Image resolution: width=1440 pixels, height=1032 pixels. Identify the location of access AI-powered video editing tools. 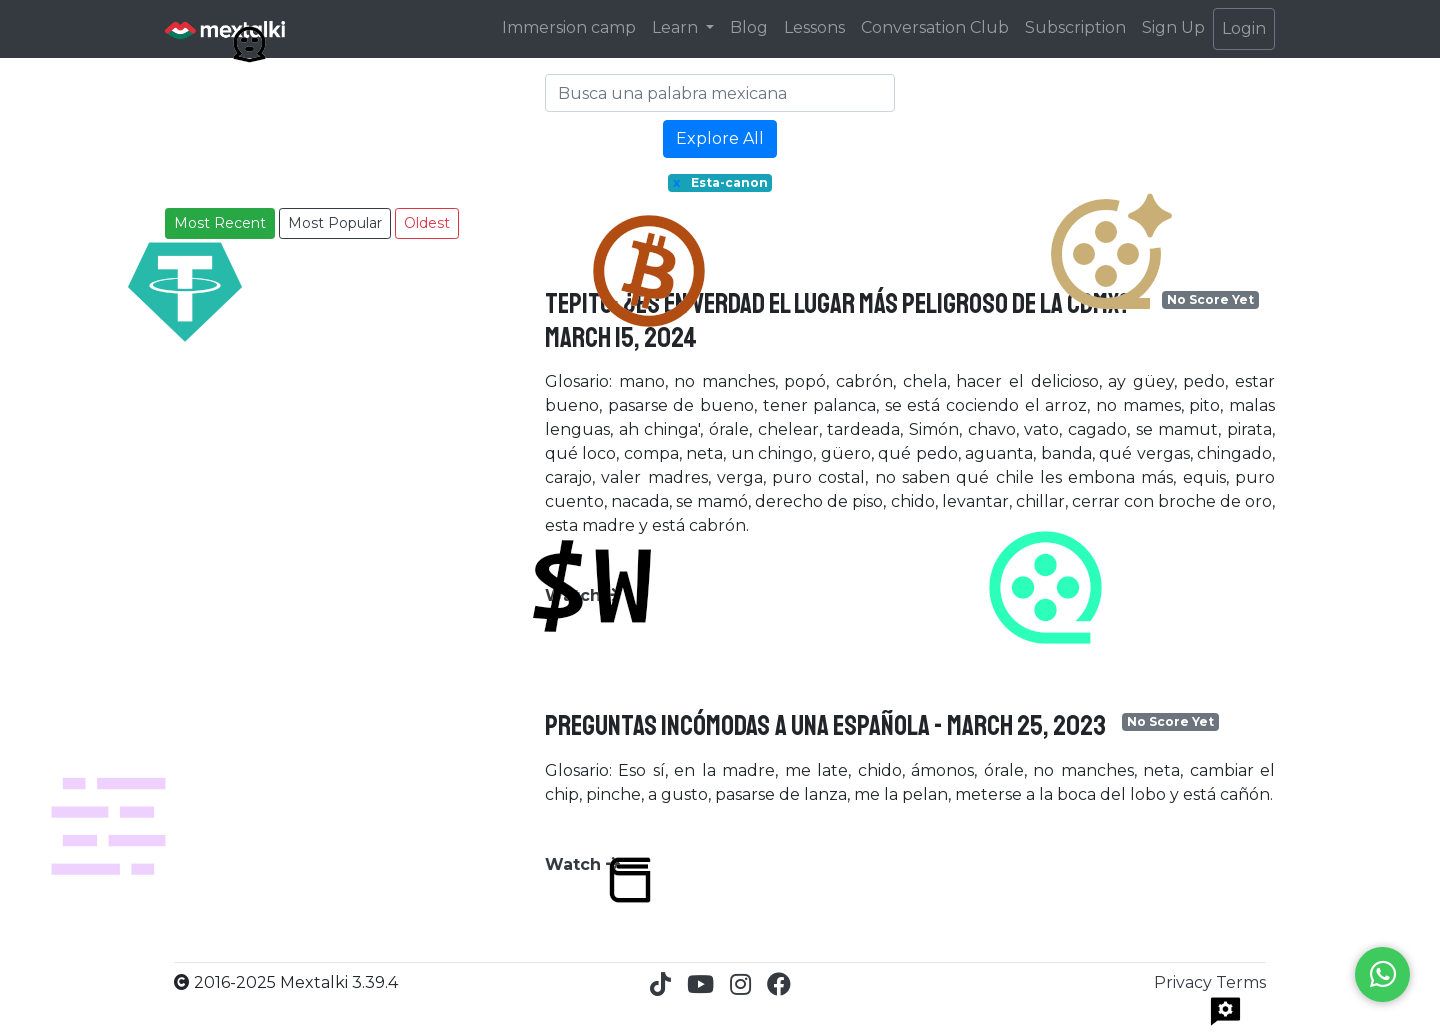
(1106, 254).